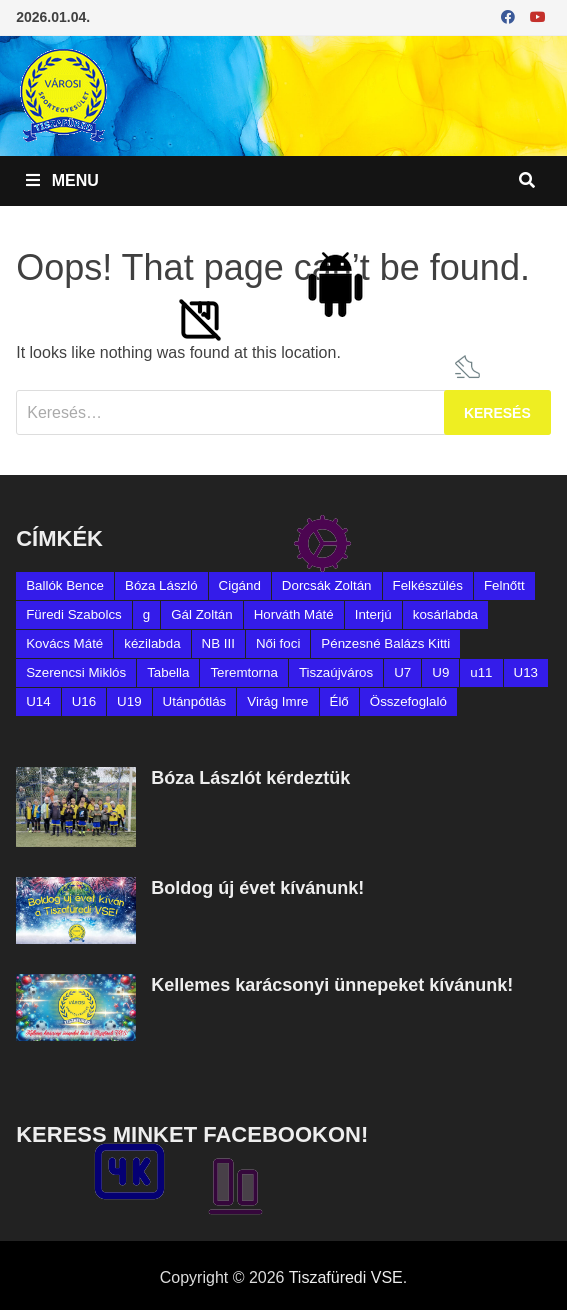 The height and width of the screenshot is (1310, 567). I want to click on access settings or preferences, so click(322, 543).